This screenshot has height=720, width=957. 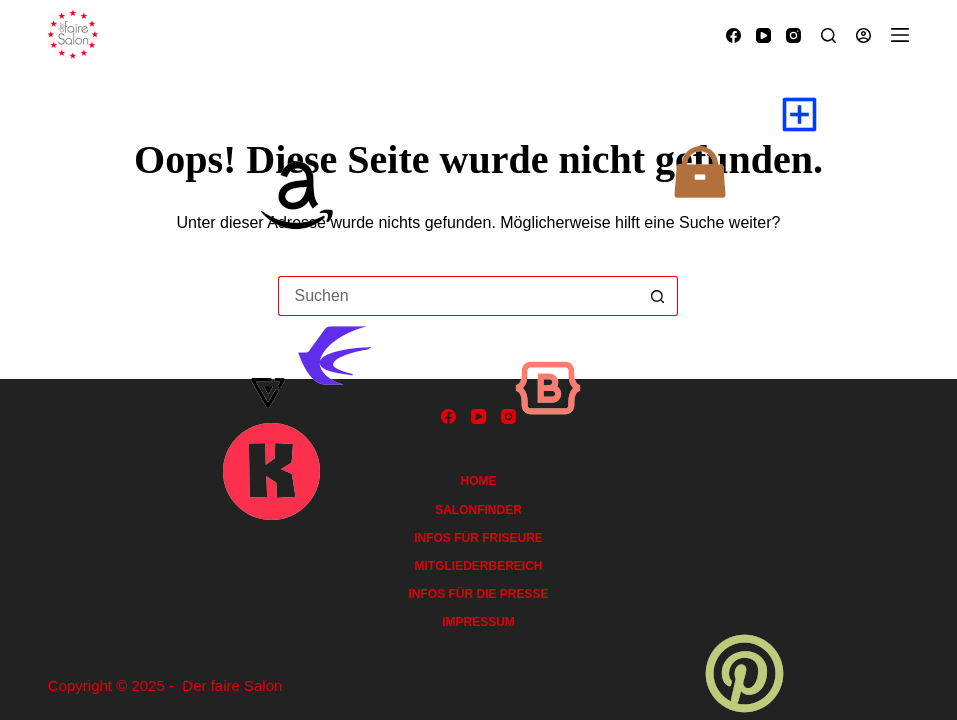 What do you see at coordinates (296, 192) in the screenshot?
I see `open the Amazon app` at bounding box center [296, 192].